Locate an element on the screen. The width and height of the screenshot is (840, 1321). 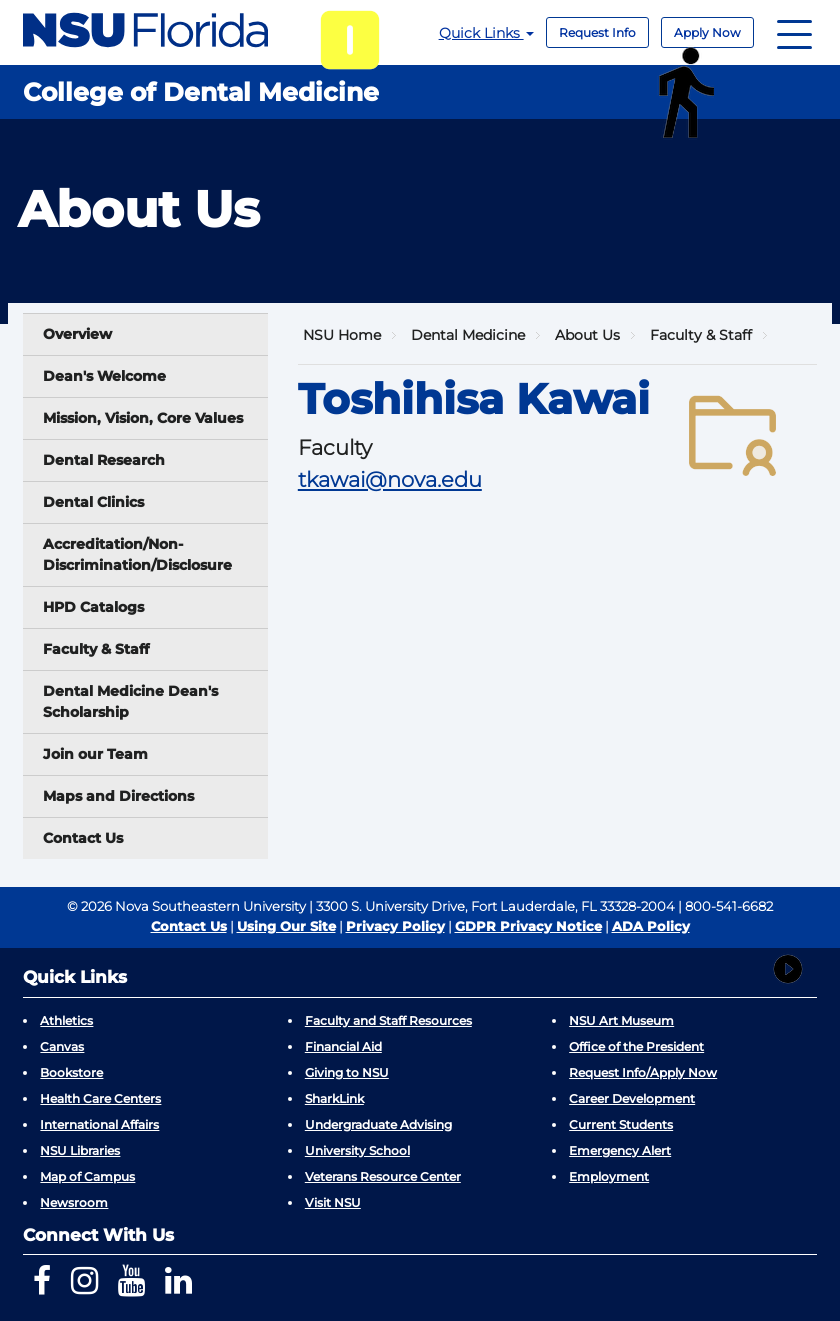
play media or video content is located at coordinates (788, 969).